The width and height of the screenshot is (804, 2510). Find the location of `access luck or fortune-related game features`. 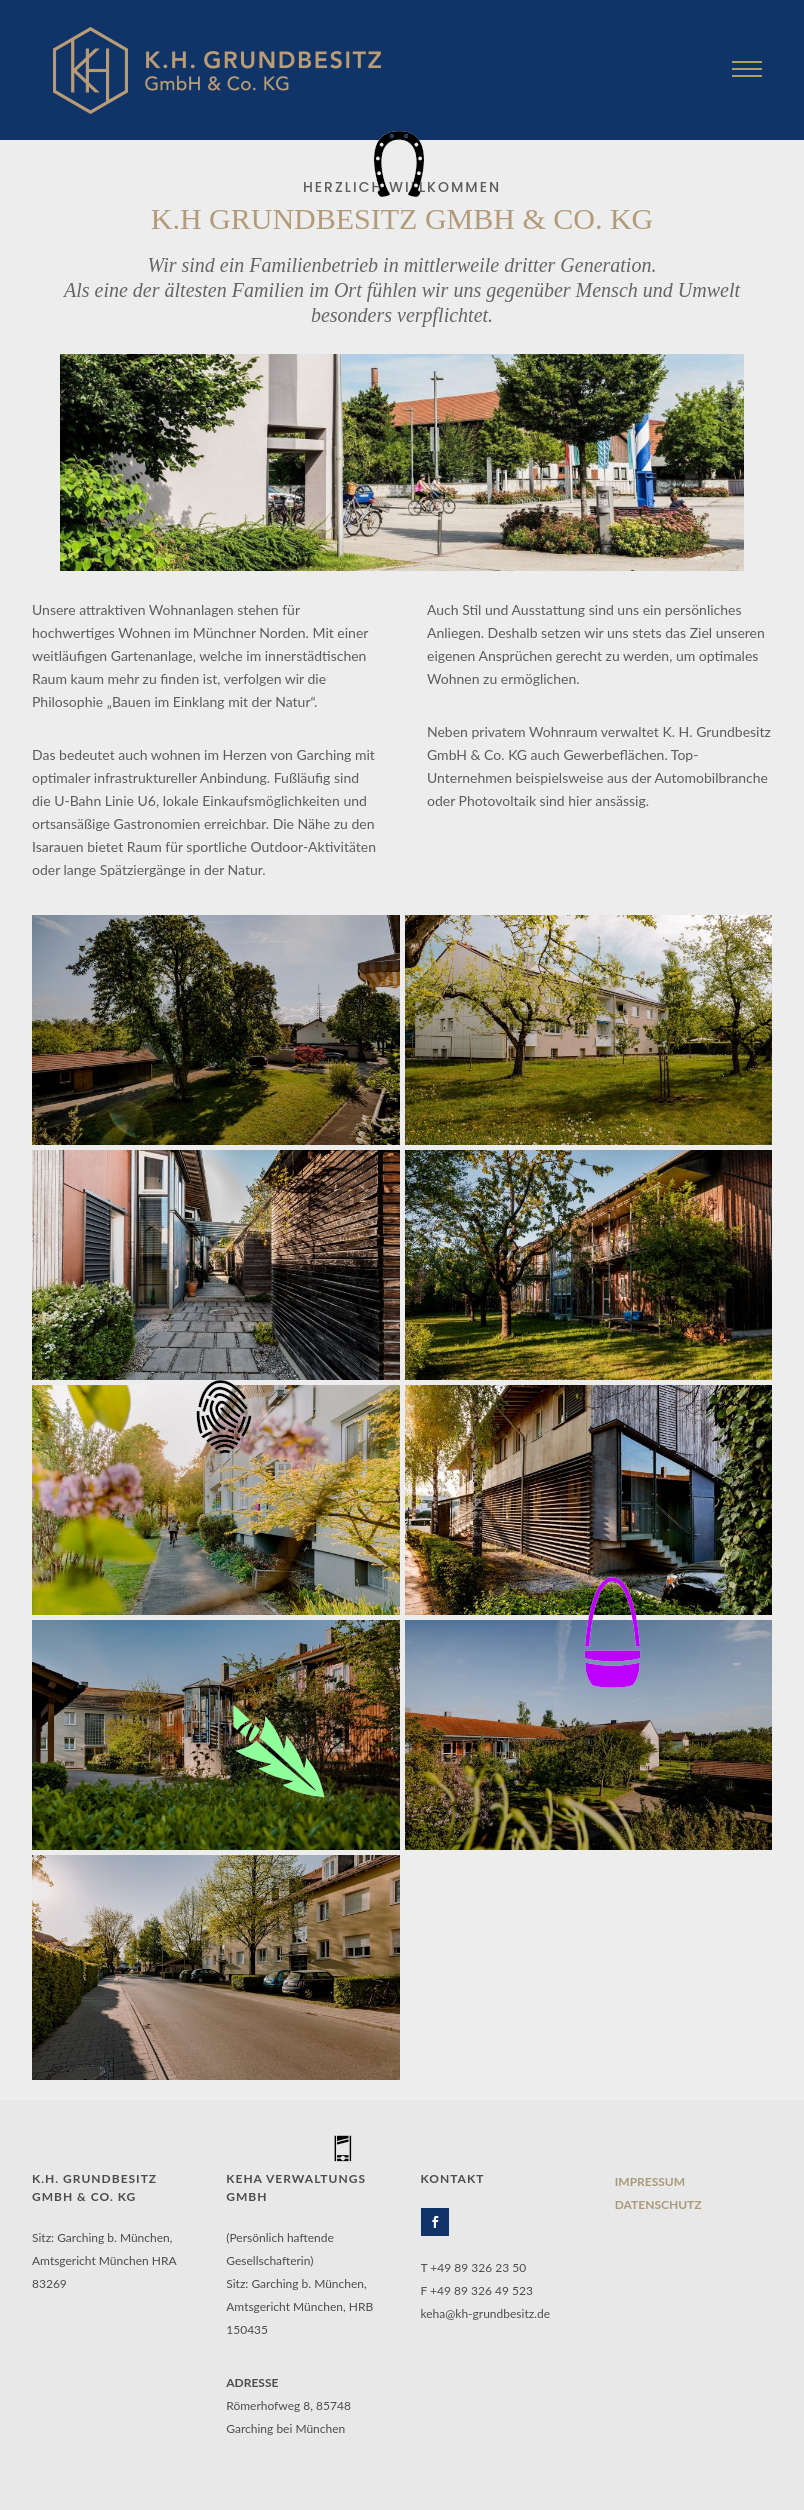

access luck or fortune-related game features is located at coordinates (399, 164).